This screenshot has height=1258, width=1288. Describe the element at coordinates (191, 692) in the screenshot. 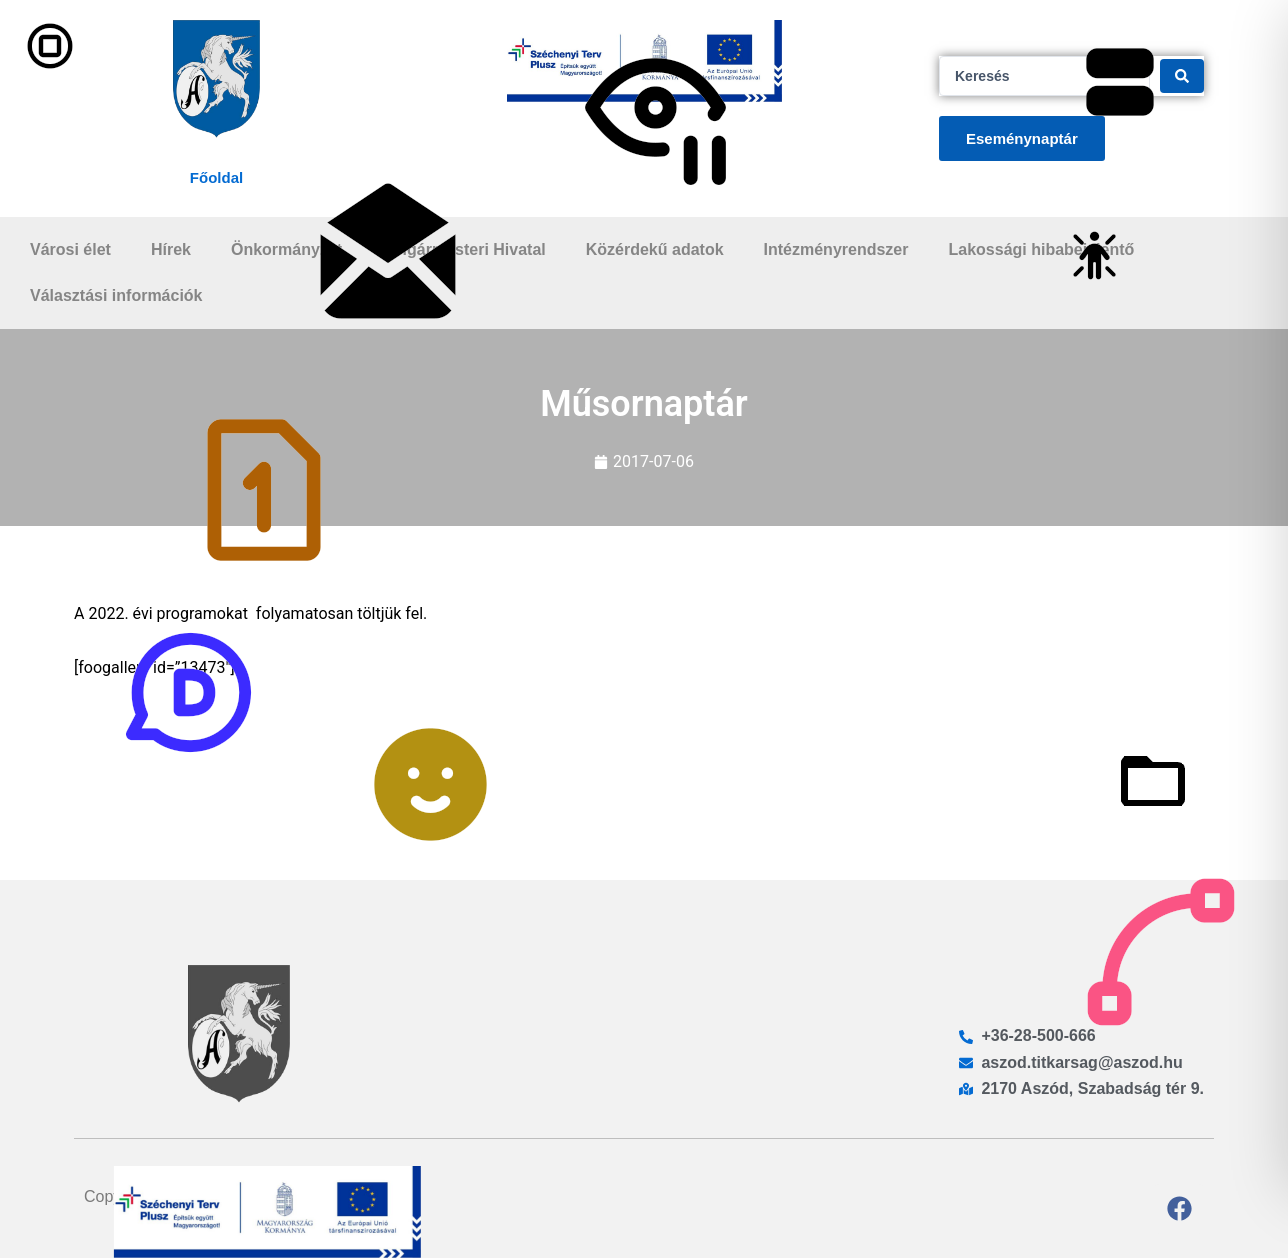

I see `disqus commenting platform logo` at that location.